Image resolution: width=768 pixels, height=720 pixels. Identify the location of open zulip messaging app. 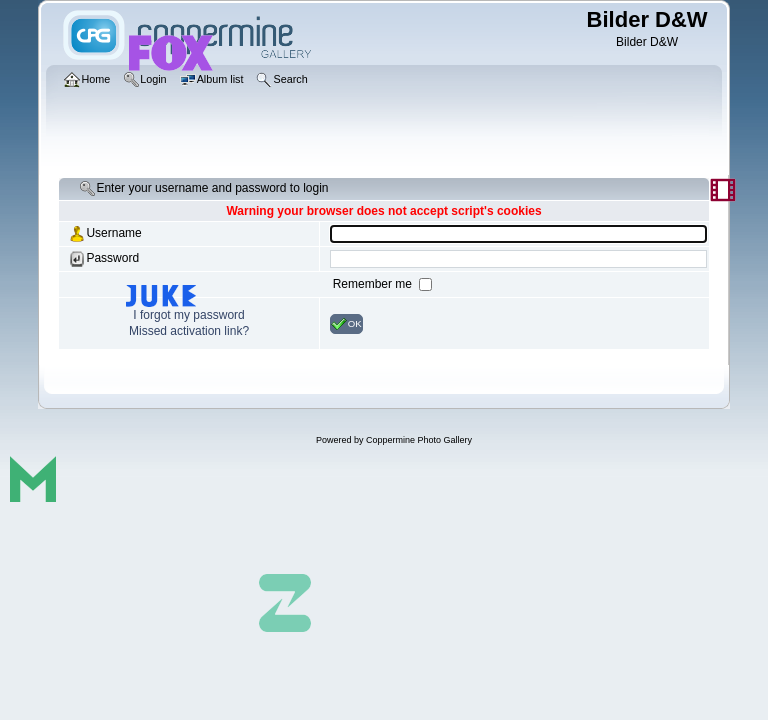
(285, 603).